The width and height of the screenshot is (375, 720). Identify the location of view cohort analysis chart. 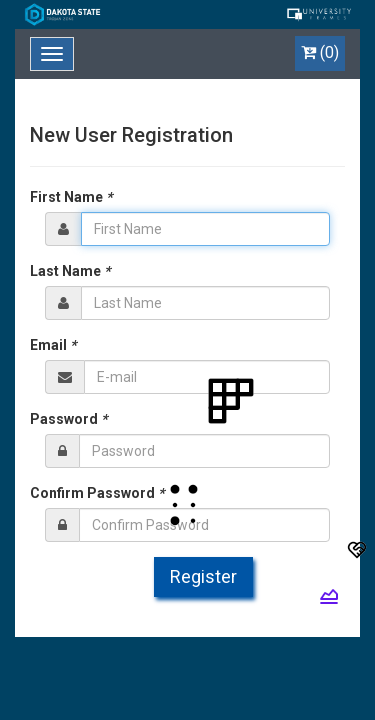
(231, 401).